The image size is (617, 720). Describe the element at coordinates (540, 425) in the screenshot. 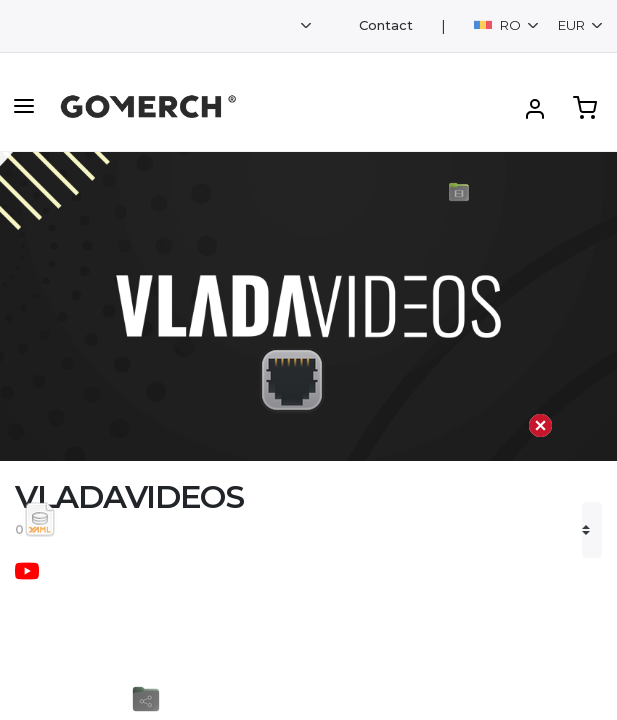

I see `cancel or stop the current action` at that location.